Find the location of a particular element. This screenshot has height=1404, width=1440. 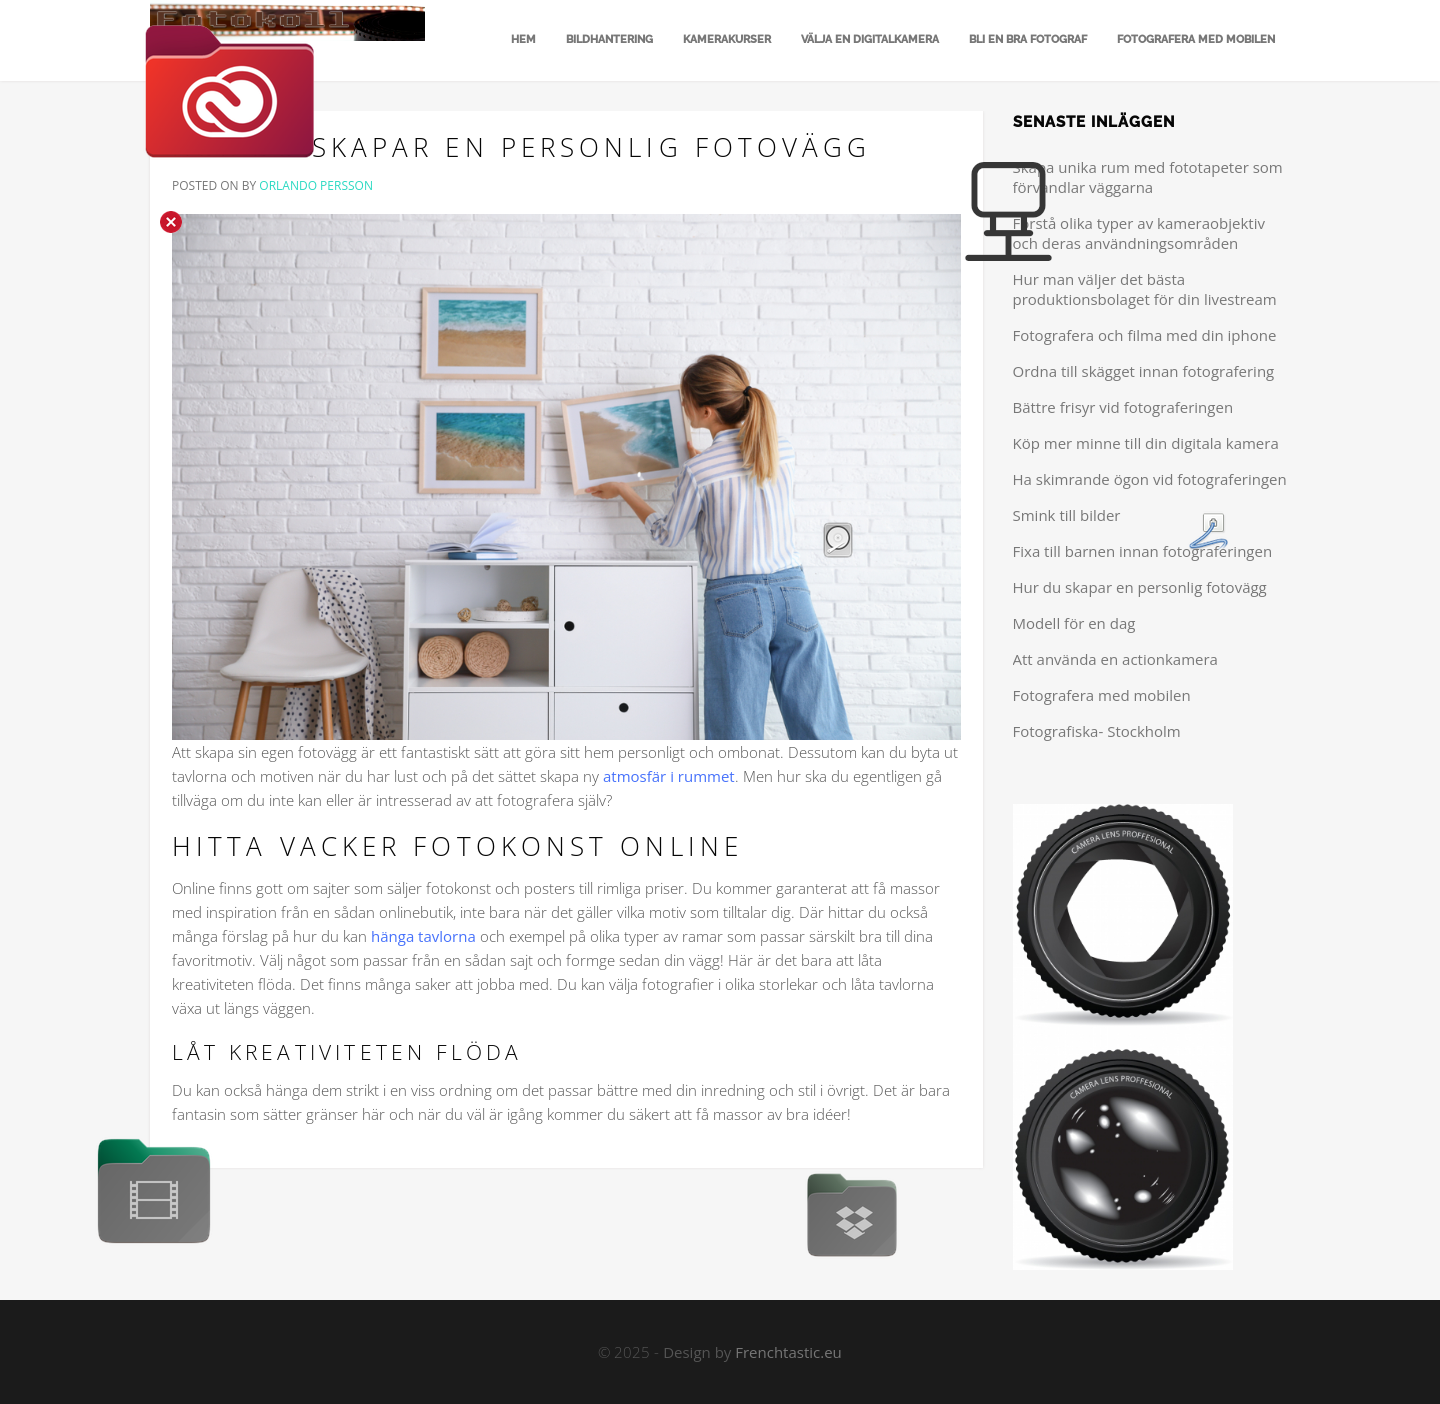

close the current window or dialog is located at coordinates (171, 222).